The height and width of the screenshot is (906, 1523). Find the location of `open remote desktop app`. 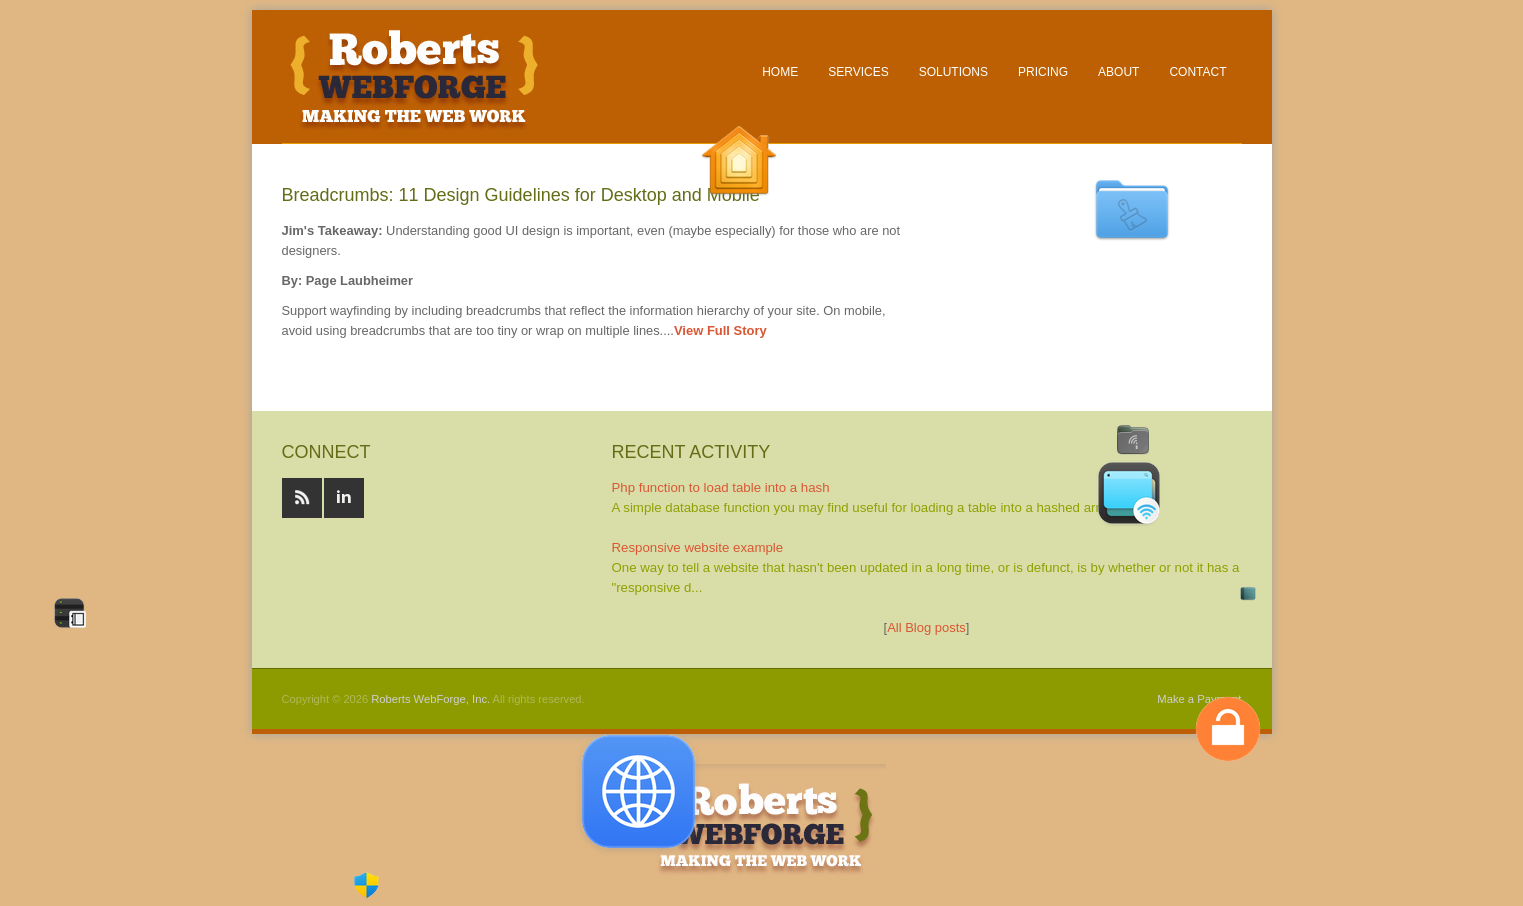

open remote desktop app is located at coordinates (1129, 493).